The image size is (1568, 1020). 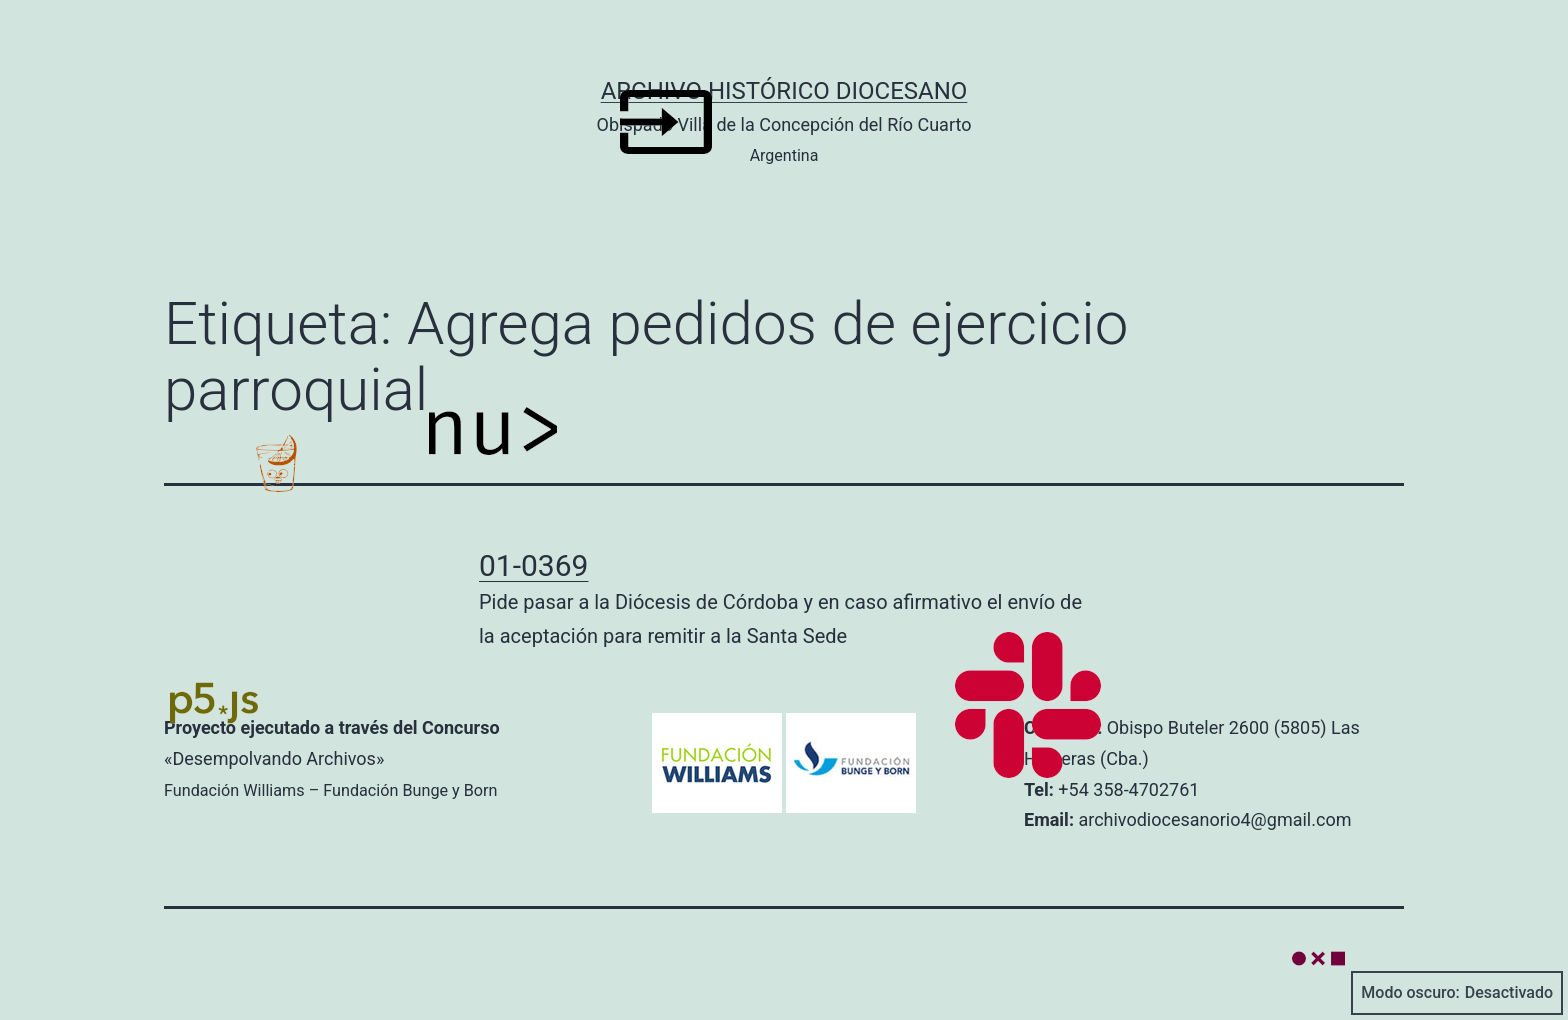 What do you see at coordinates (214, 703) in the screenshot?
I see `p5.js creative coding library logo` at bounding box center [214, 703].